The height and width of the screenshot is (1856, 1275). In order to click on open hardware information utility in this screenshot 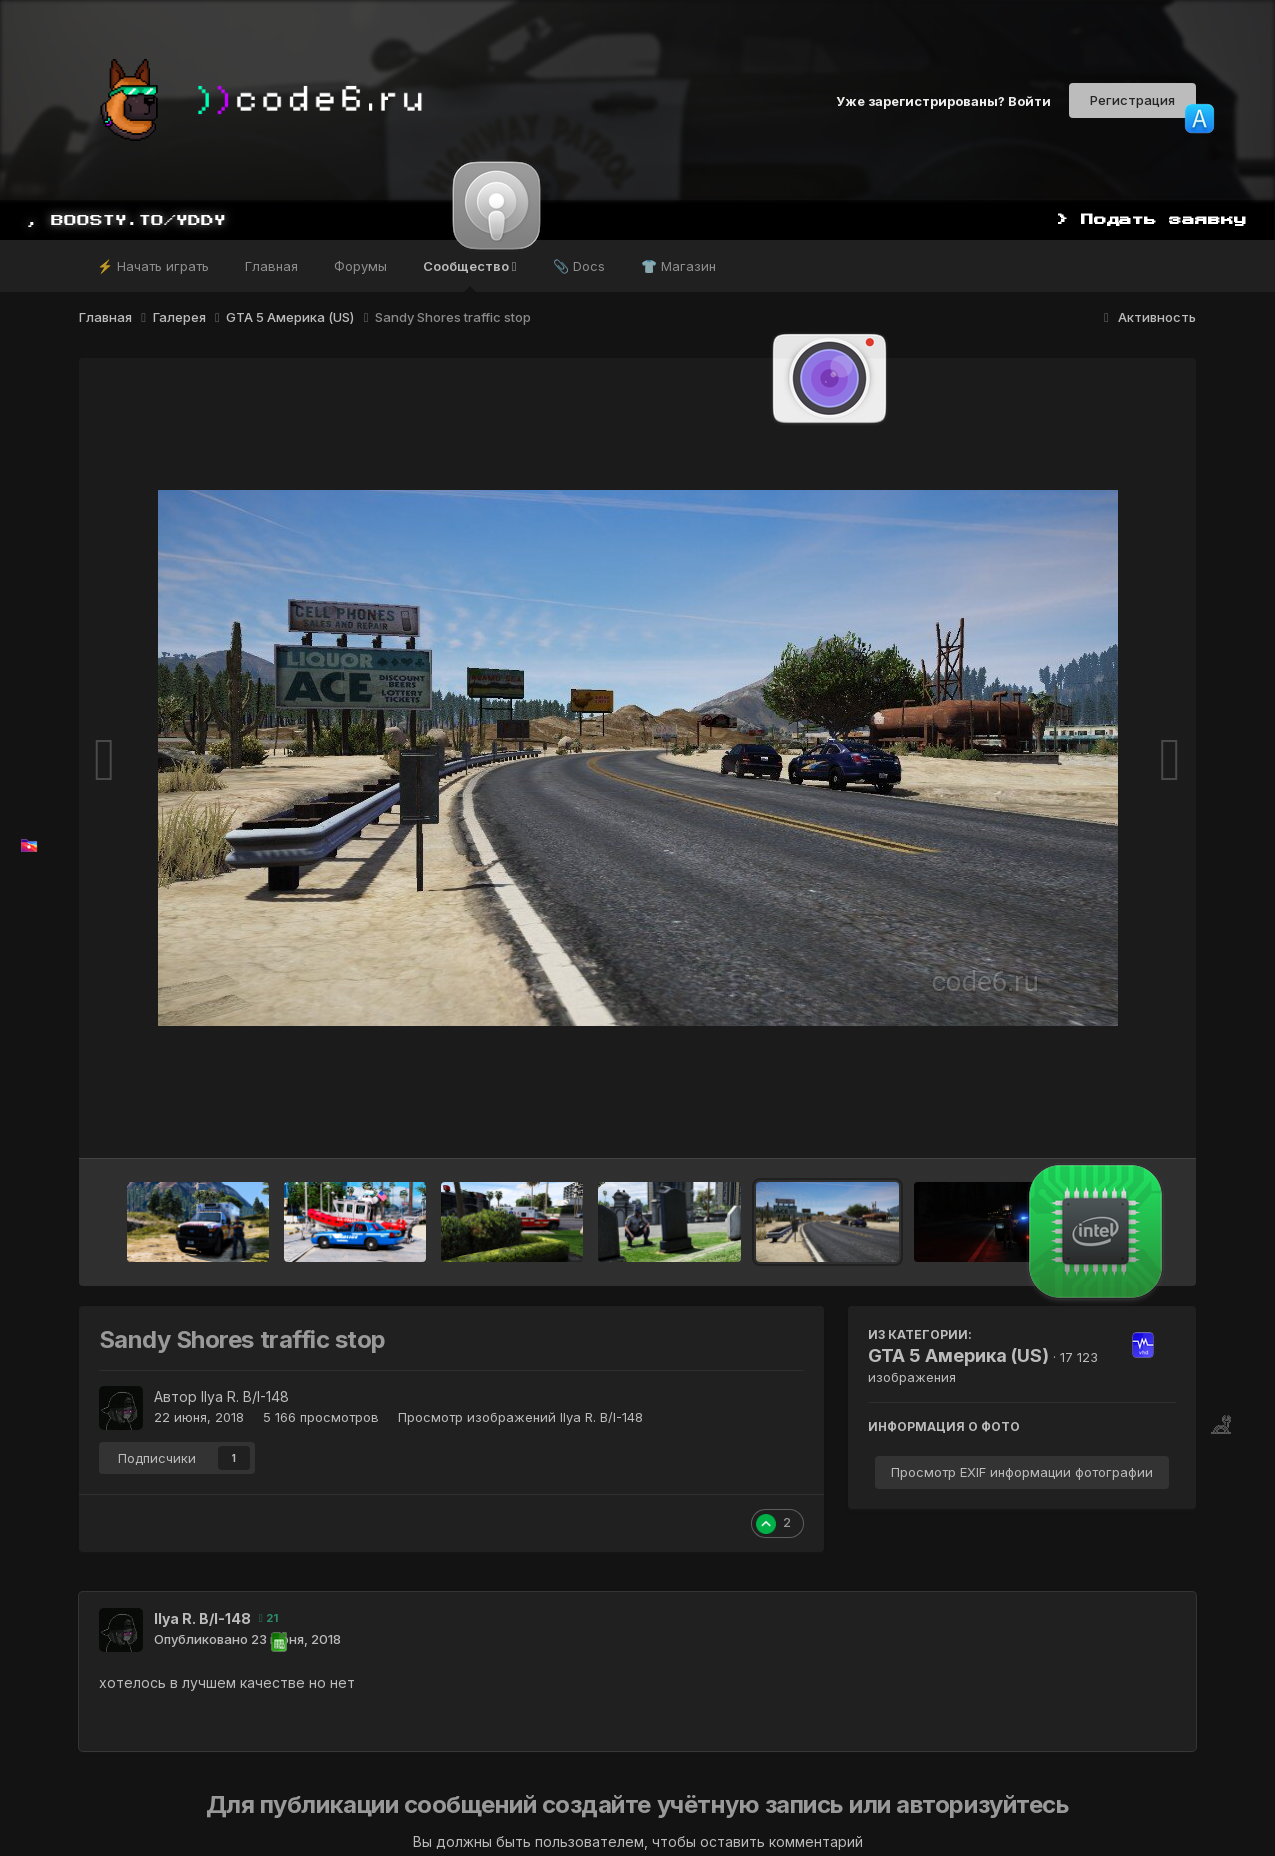, I will do `click(1095, 1231)`.